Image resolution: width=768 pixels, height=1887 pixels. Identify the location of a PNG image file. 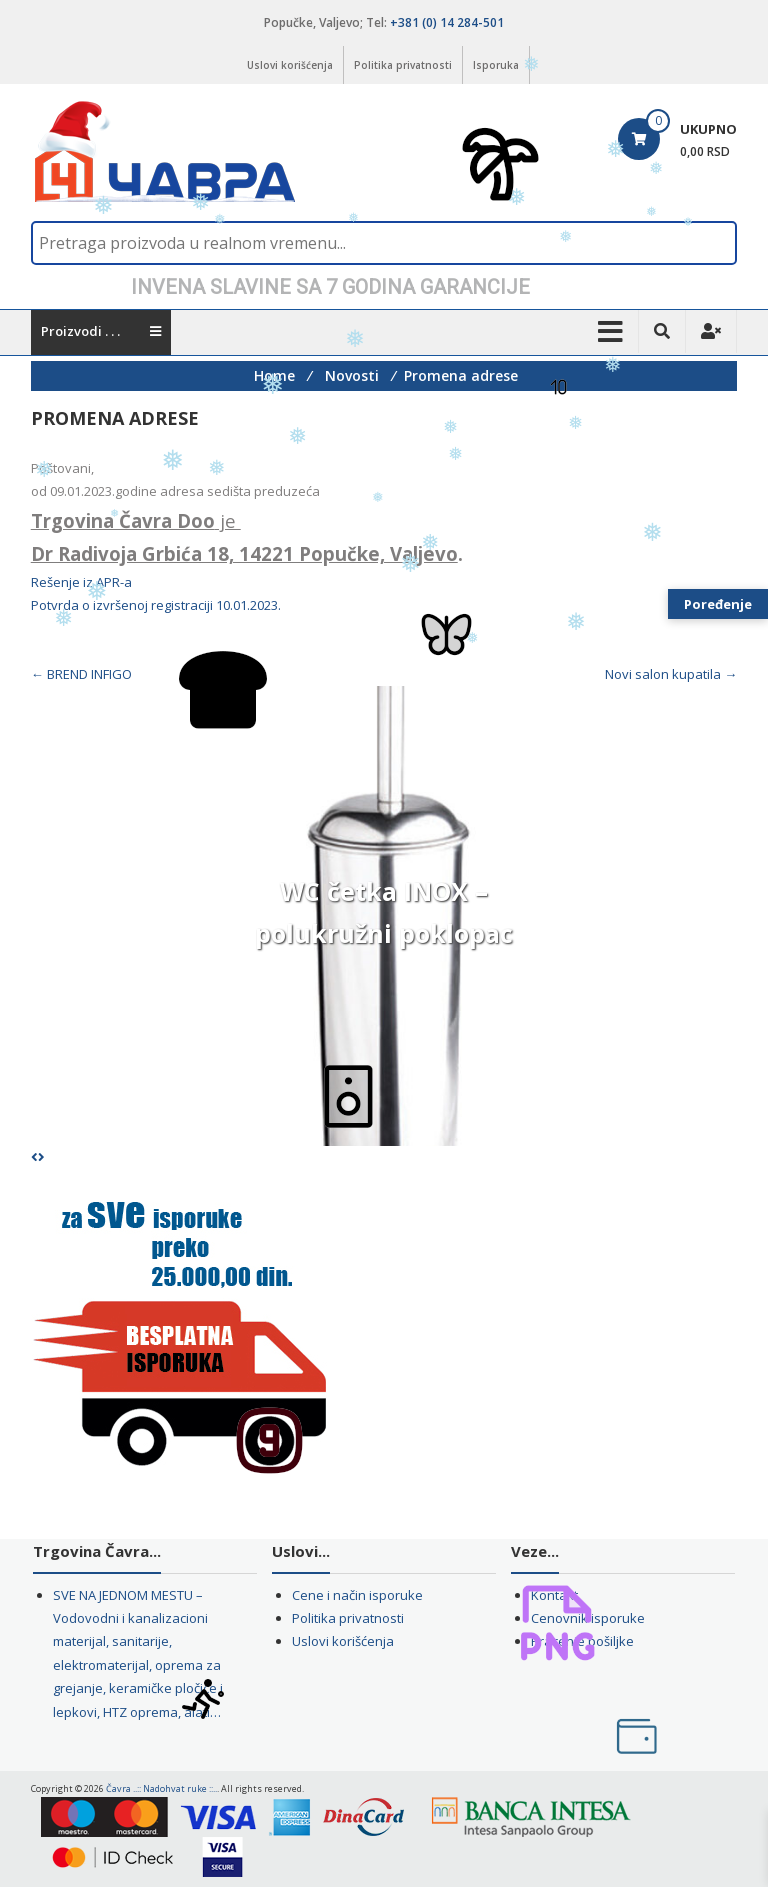
(557, 1626).